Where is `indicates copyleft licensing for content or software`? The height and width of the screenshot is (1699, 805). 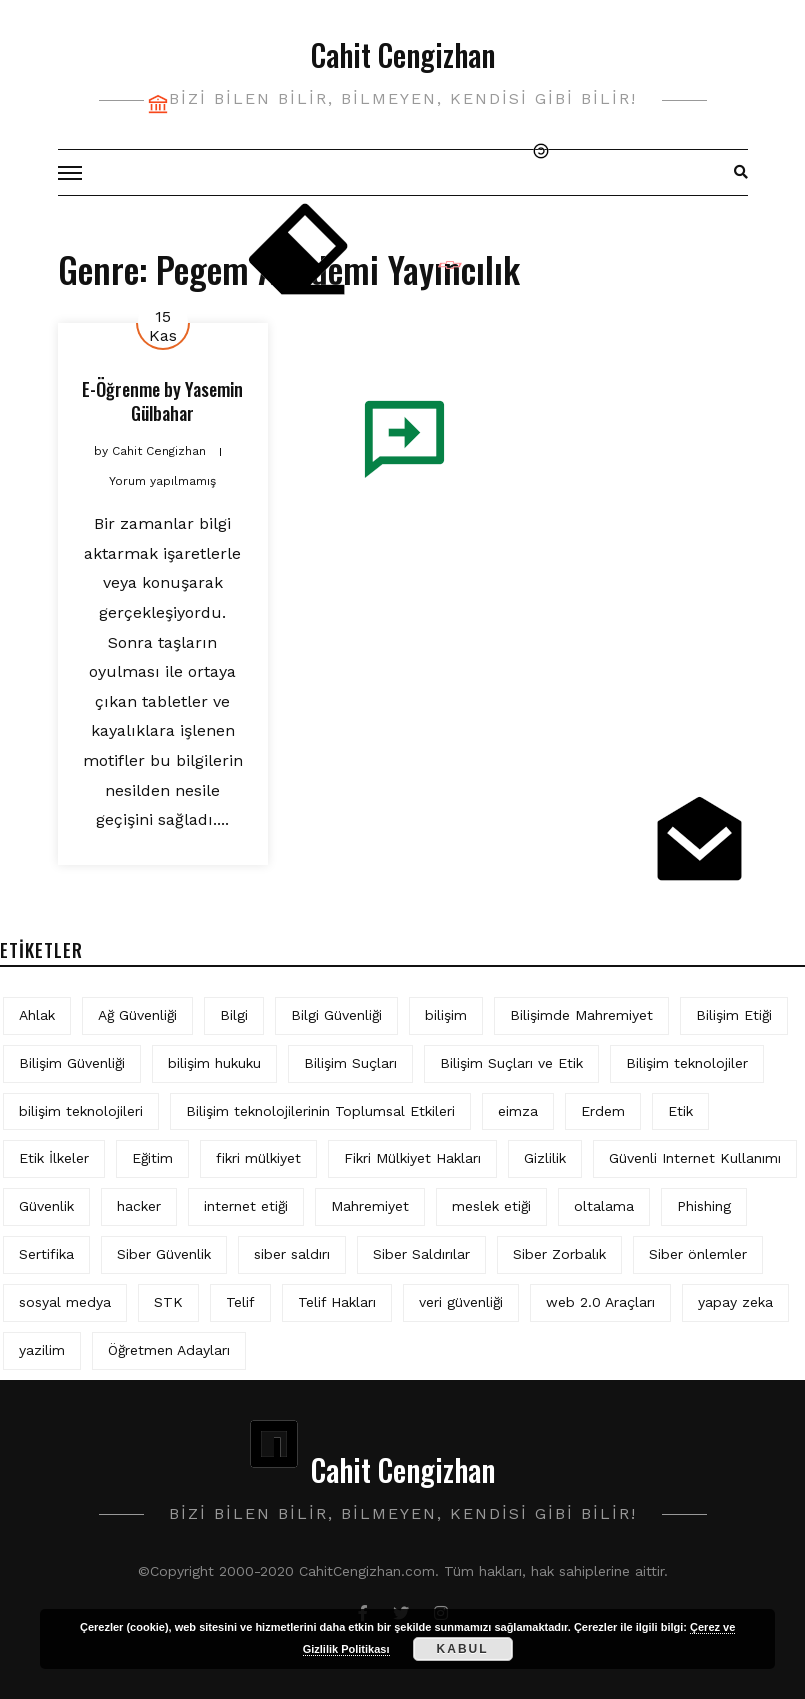
indicates copyleft licensing for content or software is located at coordinates (541, 151).